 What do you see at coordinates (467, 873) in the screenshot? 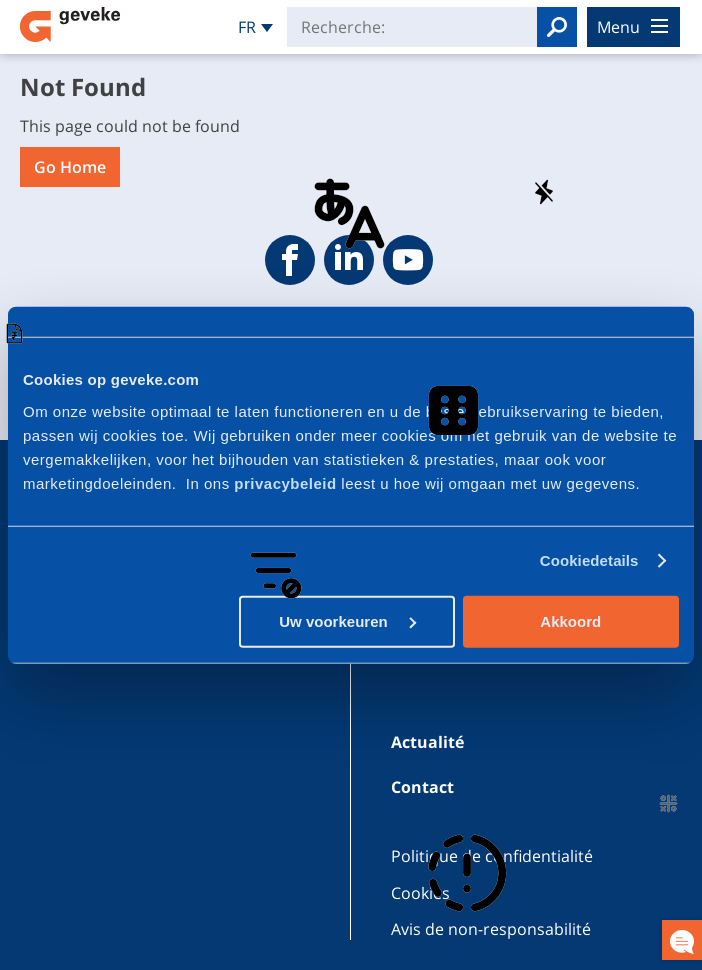
I see `indicates a task in progress with a warning or issue` at bounding box center [467, 873].